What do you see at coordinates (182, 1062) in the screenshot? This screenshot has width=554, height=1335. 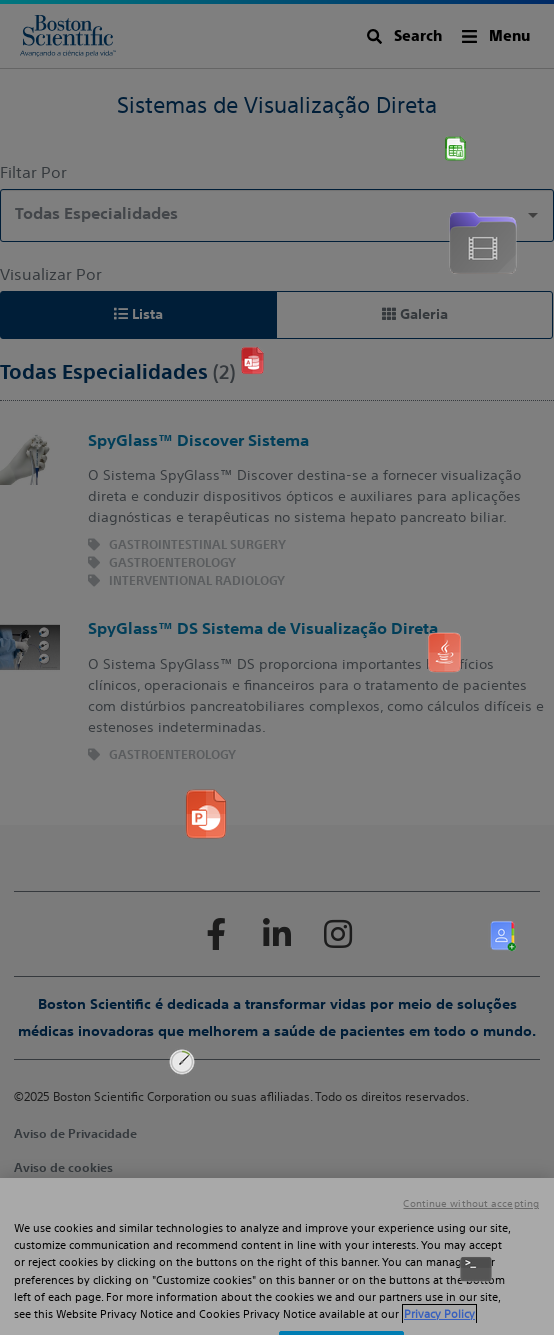 I see `open sysprof system profiler application` at bounding box center [182, 1062].